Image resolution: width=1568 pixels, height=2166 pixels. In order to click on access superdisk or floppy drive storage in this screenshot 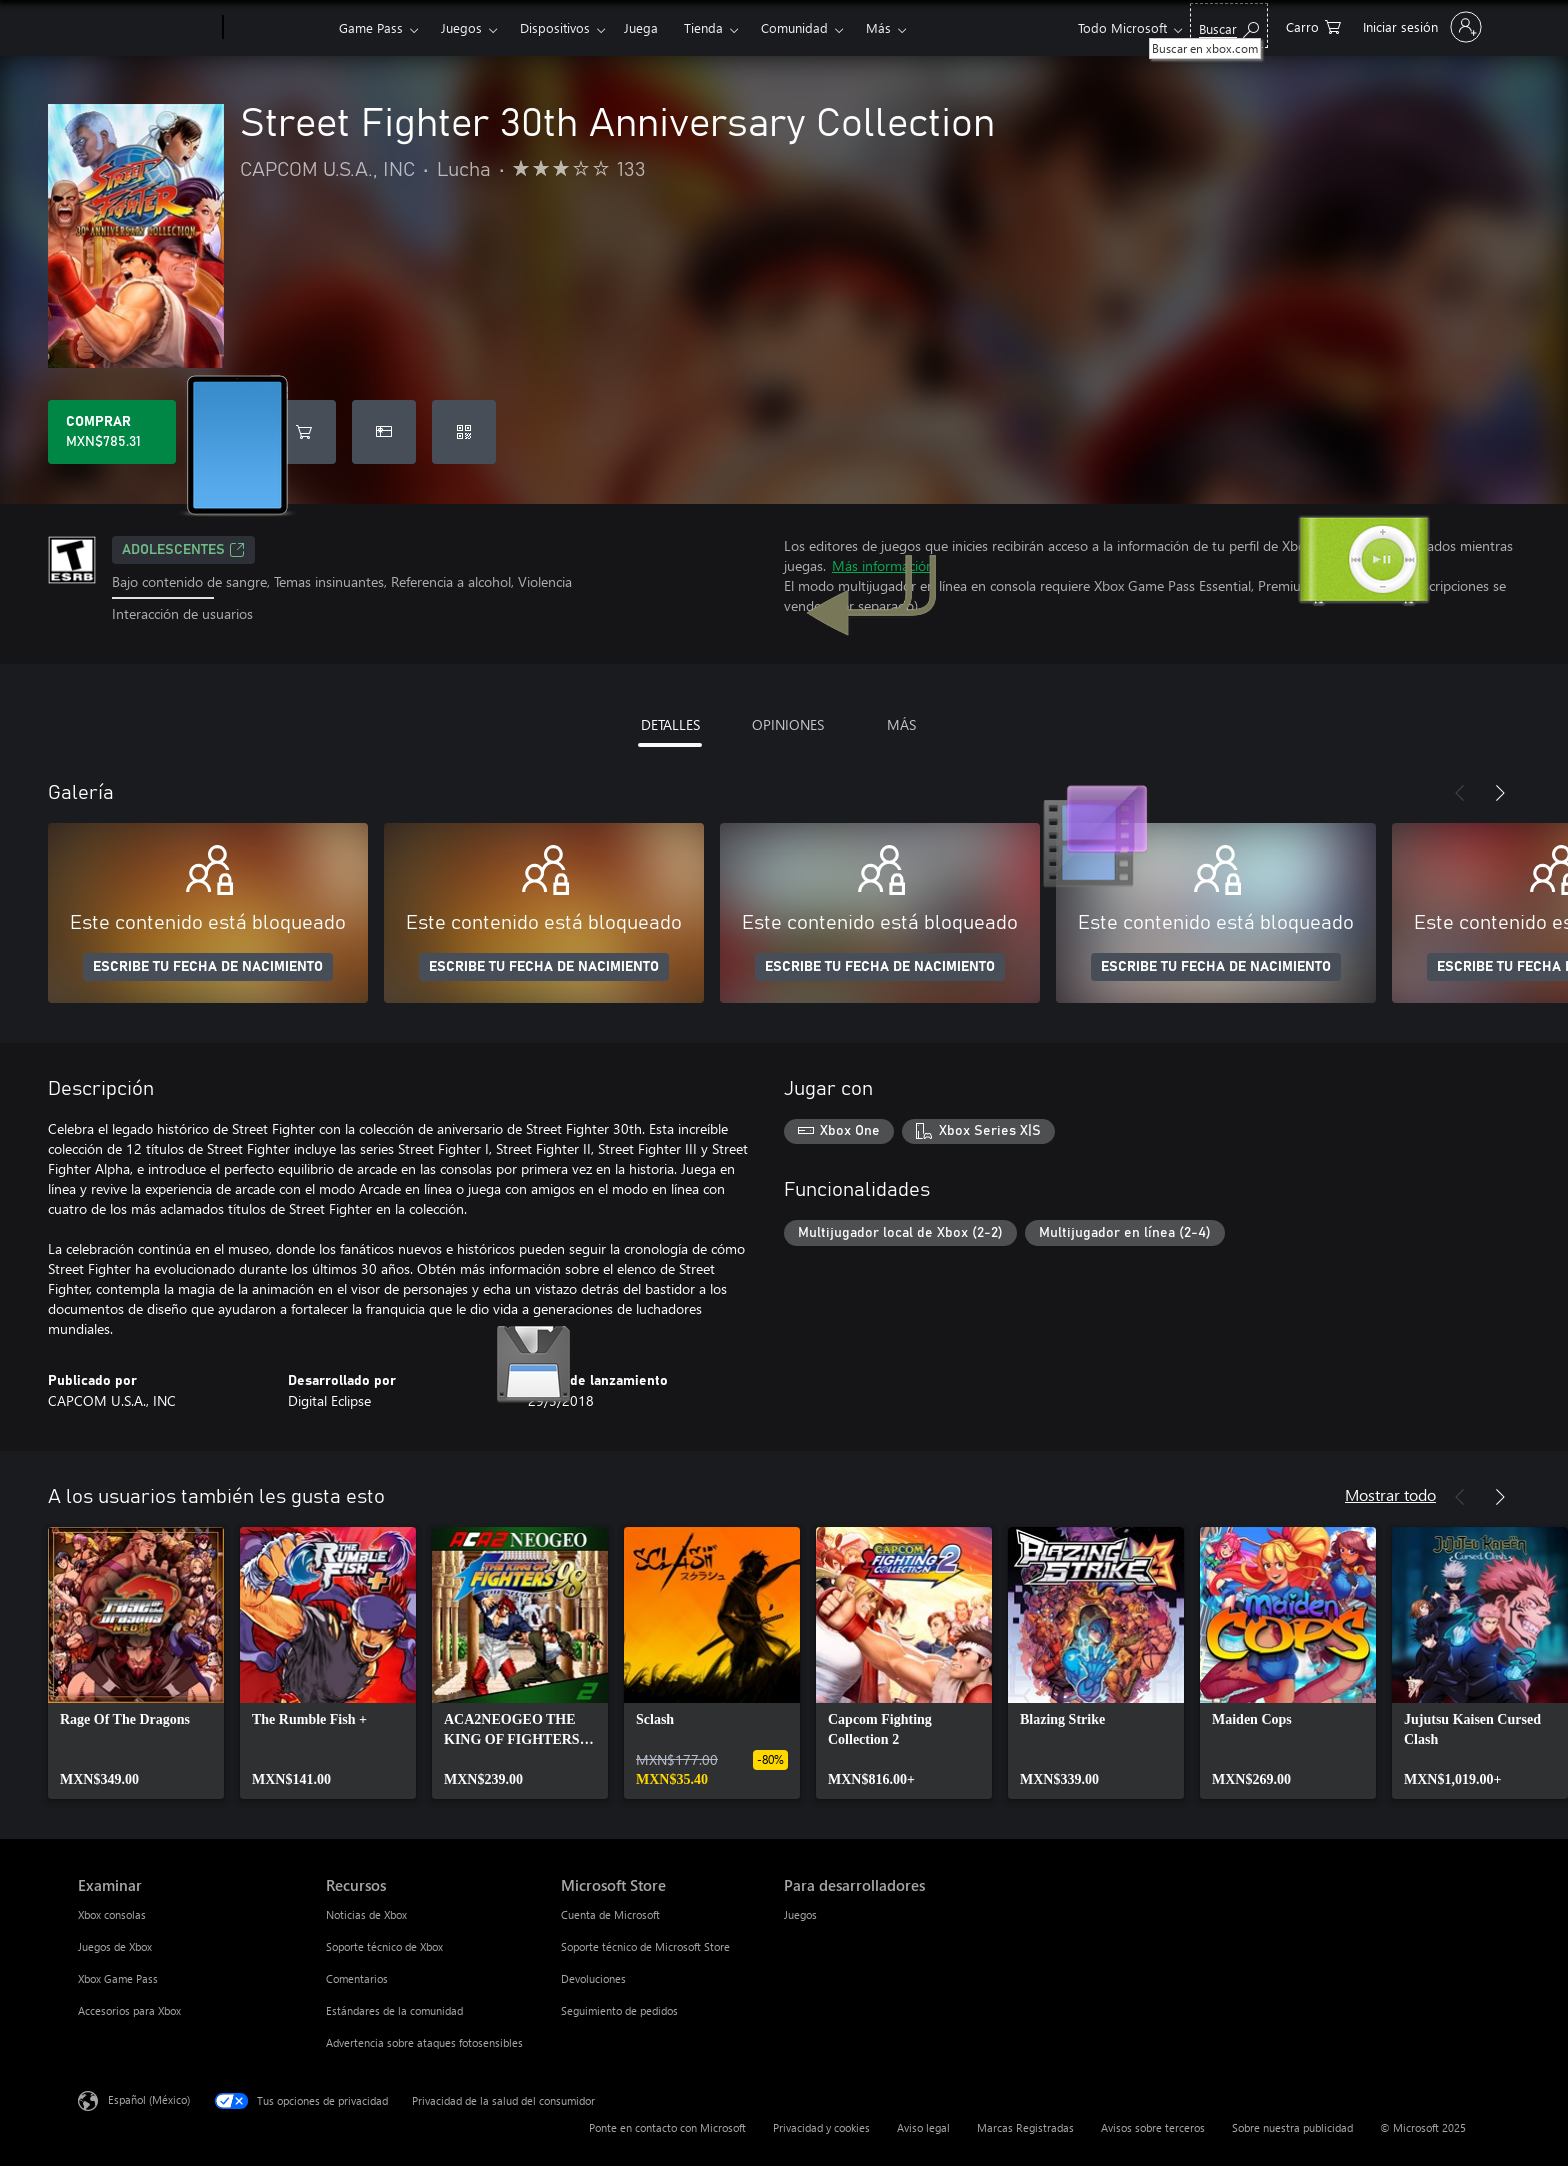, I will do `click(533, 1364)`.